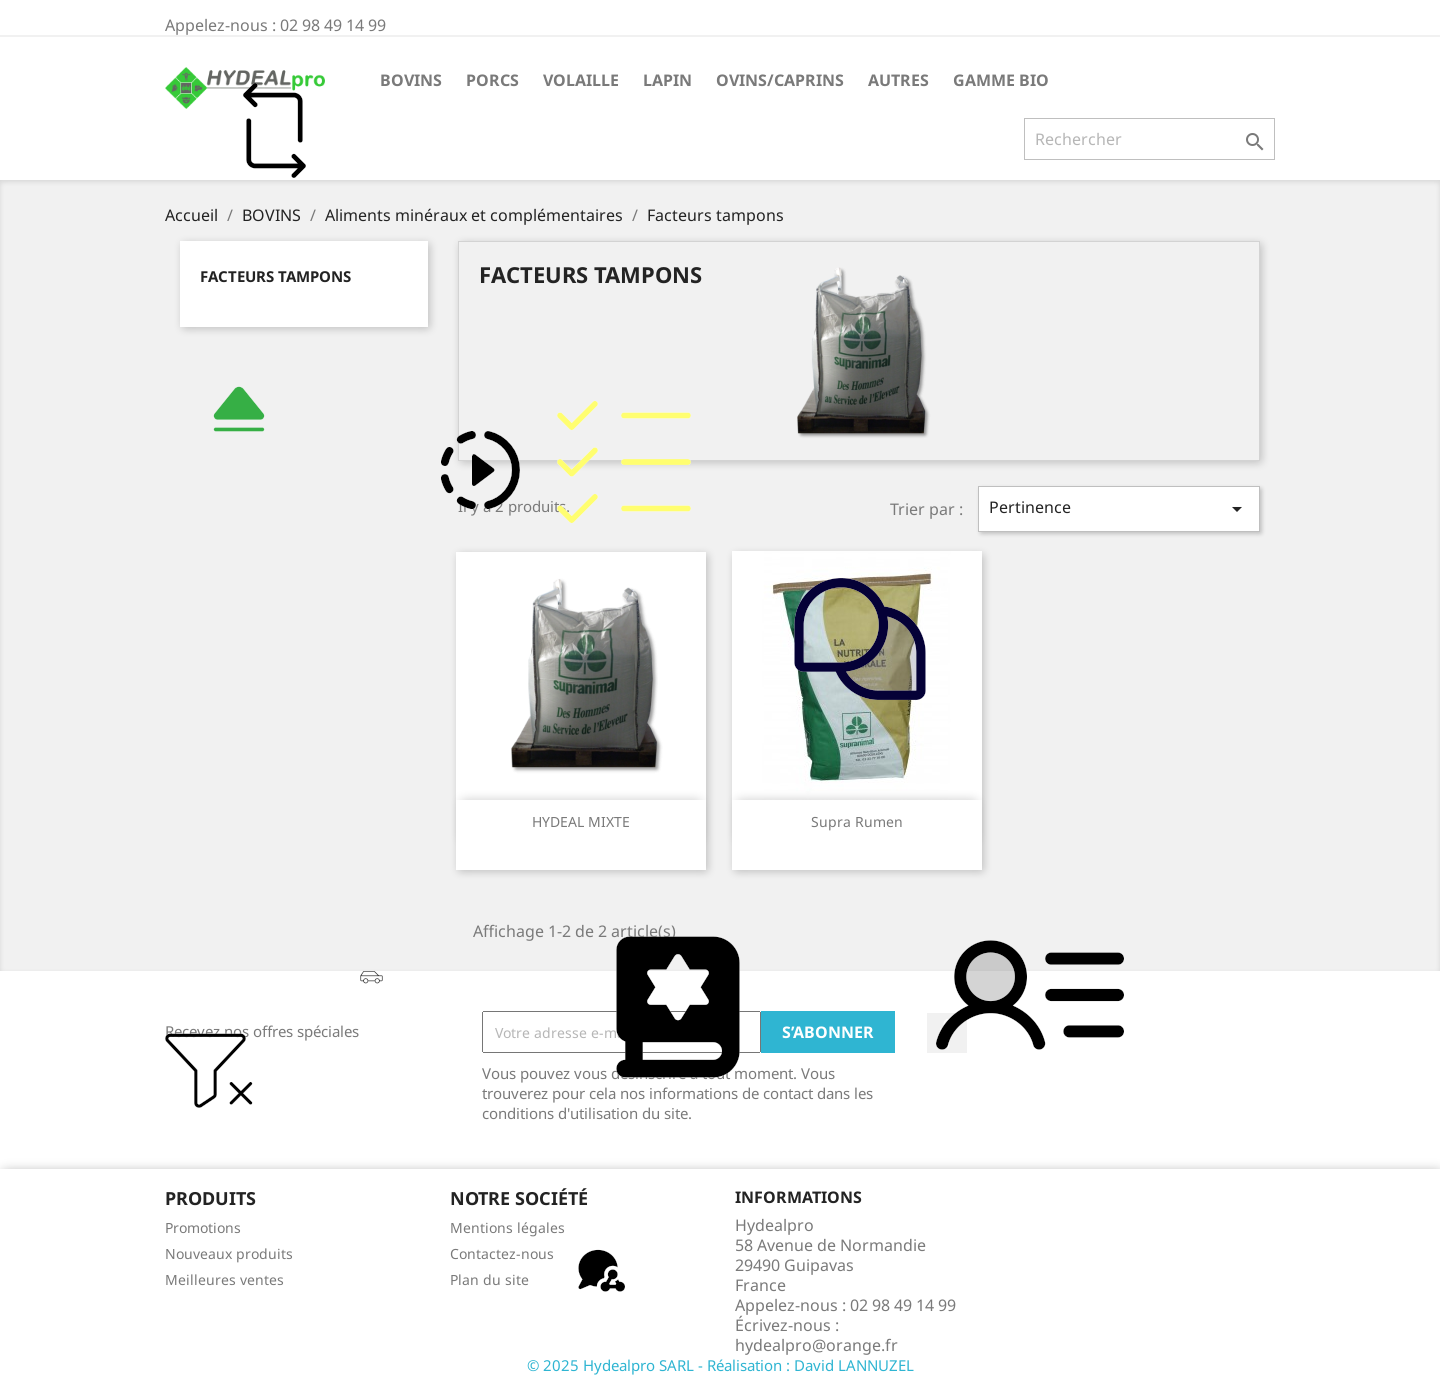 This screenshot has width=1440, height=1391. I want to click on access Jewish religious texts, so click(678, 1007).